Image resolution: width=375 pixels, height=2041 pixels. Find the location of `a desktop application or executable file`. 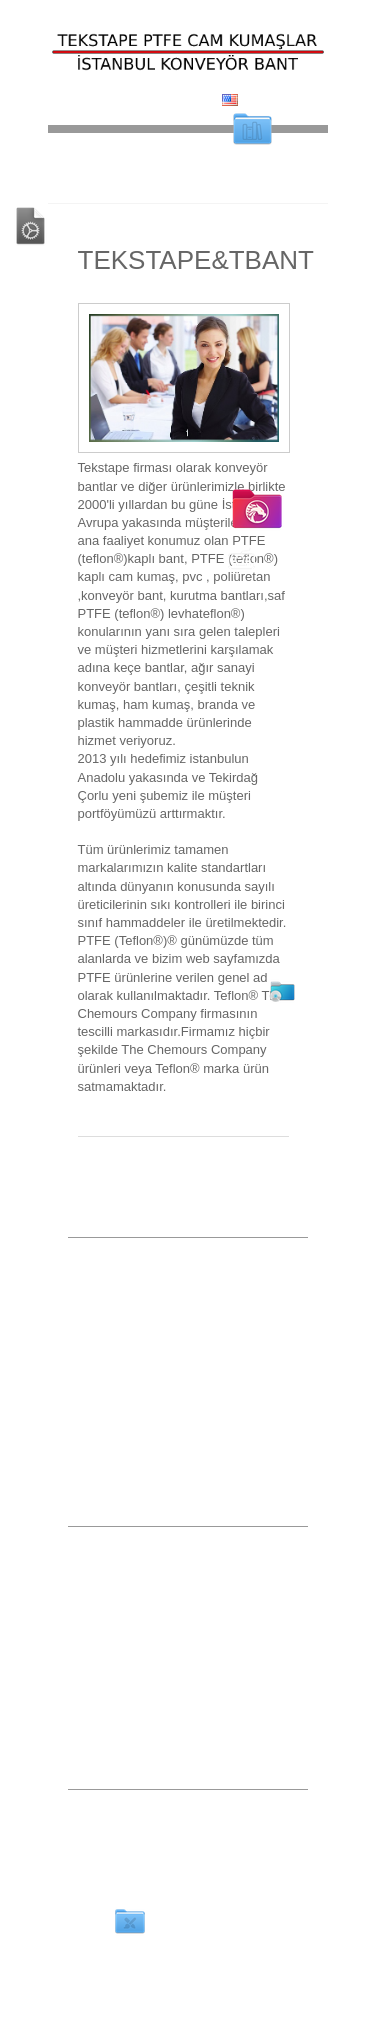

a desktop application or executable file is located at coordinates (30, 226).